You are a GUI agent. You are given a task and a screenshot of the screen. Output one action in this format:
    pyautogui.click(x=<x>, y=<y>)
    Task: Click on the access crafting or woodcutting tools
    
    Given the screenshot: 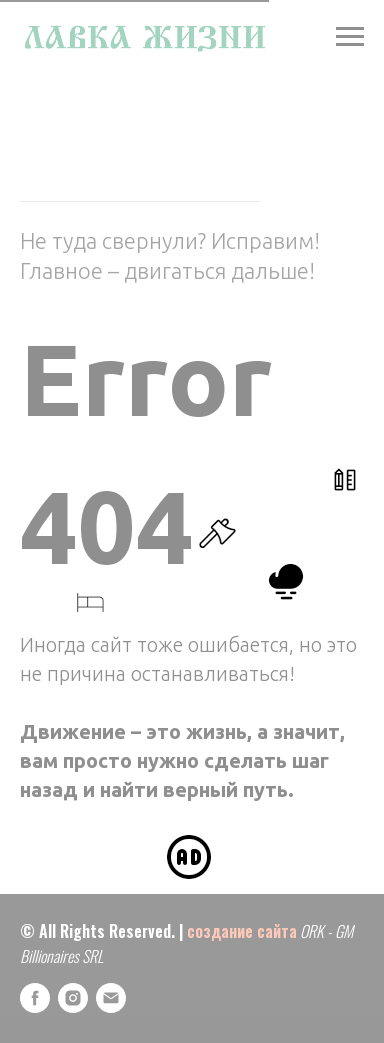 What is the action you would take?
    pyautogui.click(x=217, y=534)
    